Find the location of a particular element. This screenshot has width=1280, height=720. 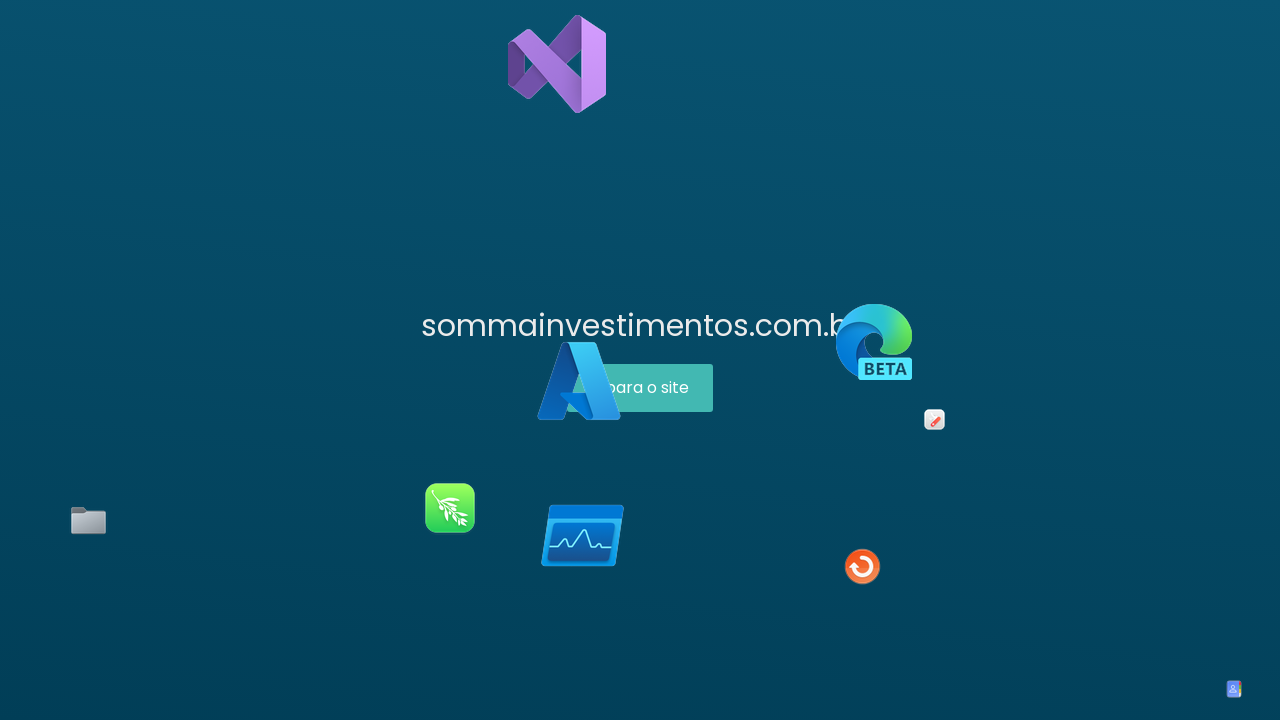

open process monitor application is located at coordinates (582, 535).